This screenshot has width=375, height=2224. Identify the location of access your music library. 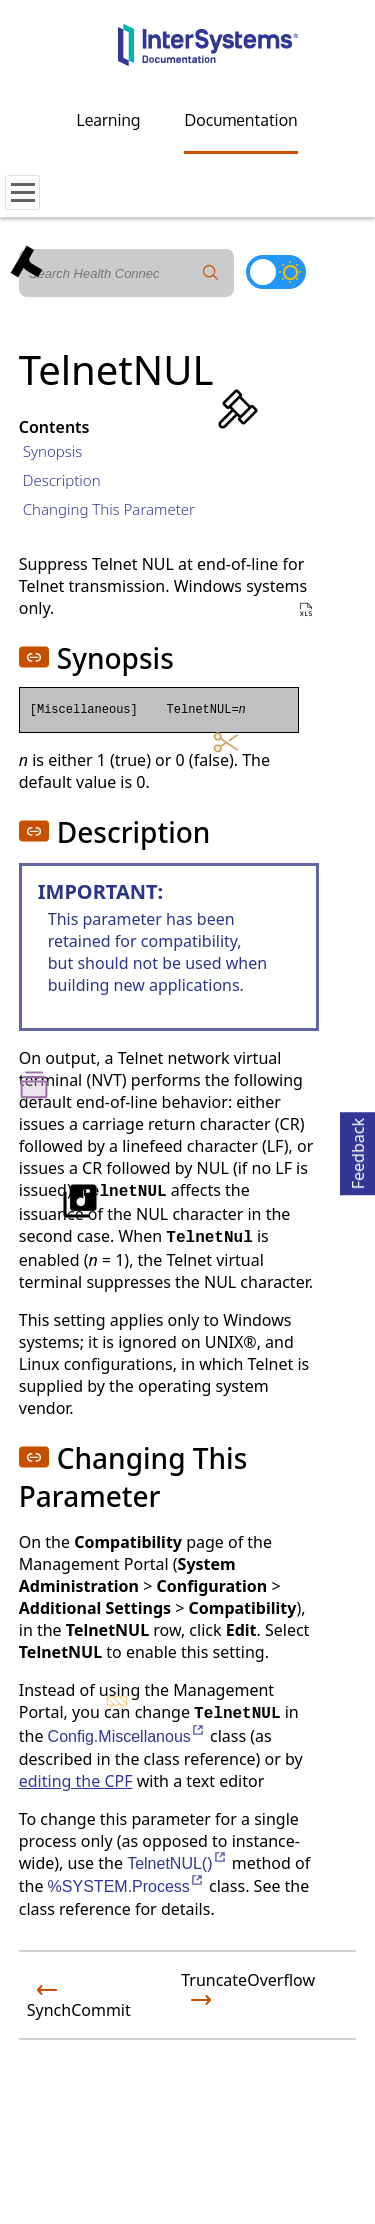
(80, 1201).